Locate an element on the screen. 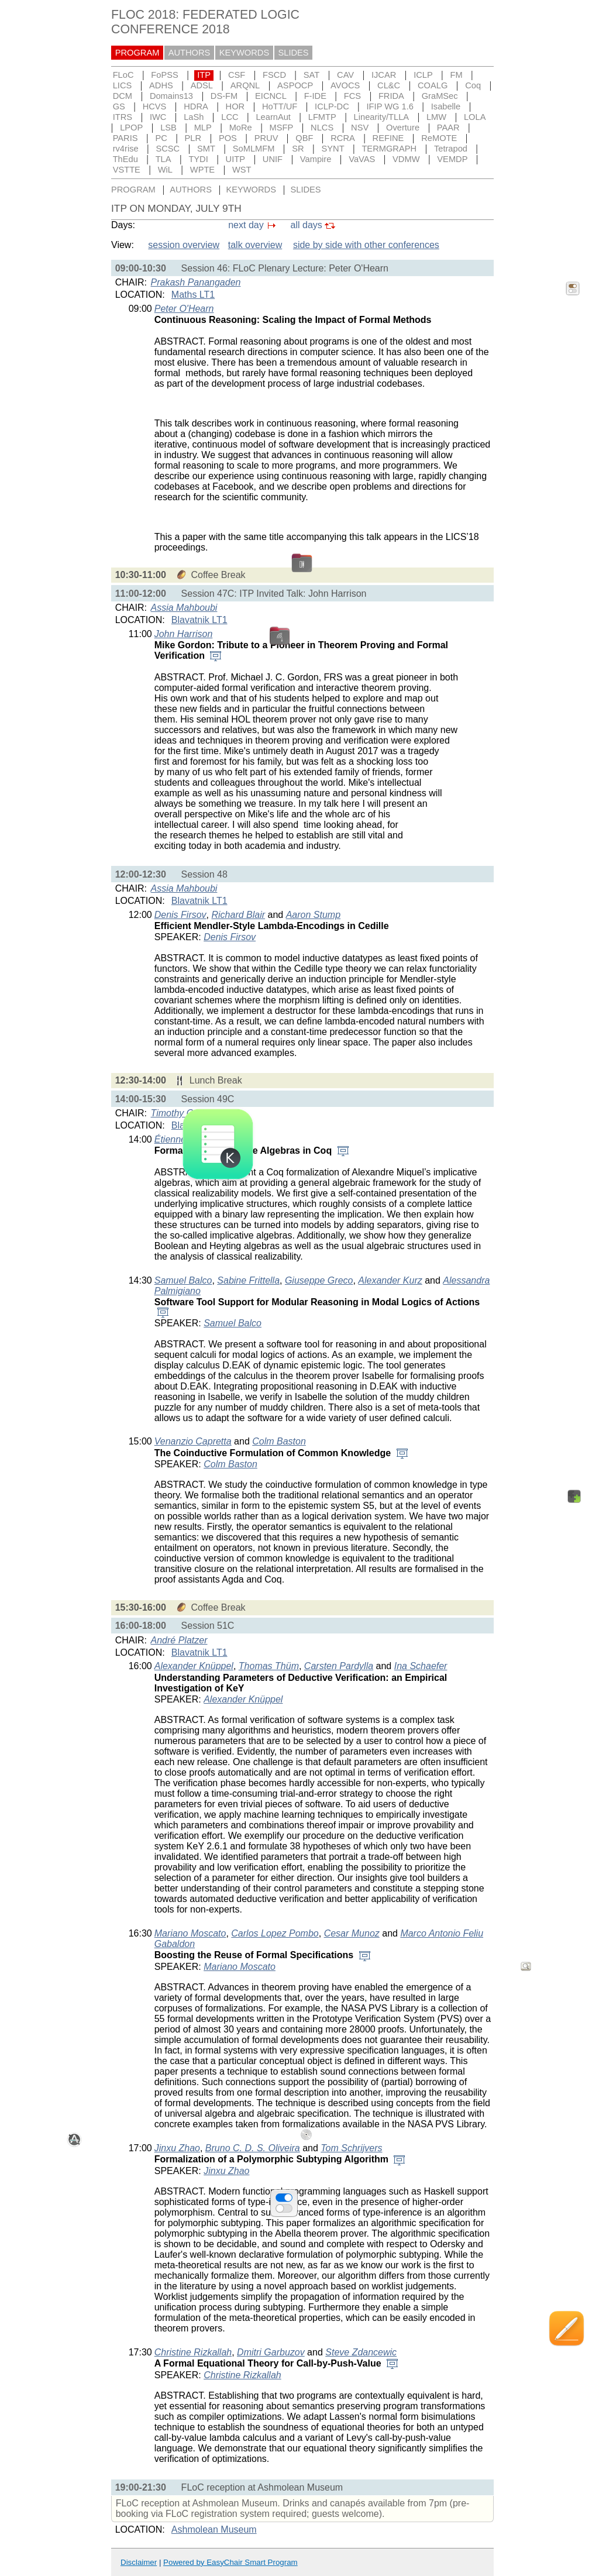 The width and height of the screenshot is (599, 2576). view release notes and software updates is located at coordinates (218, 1144).